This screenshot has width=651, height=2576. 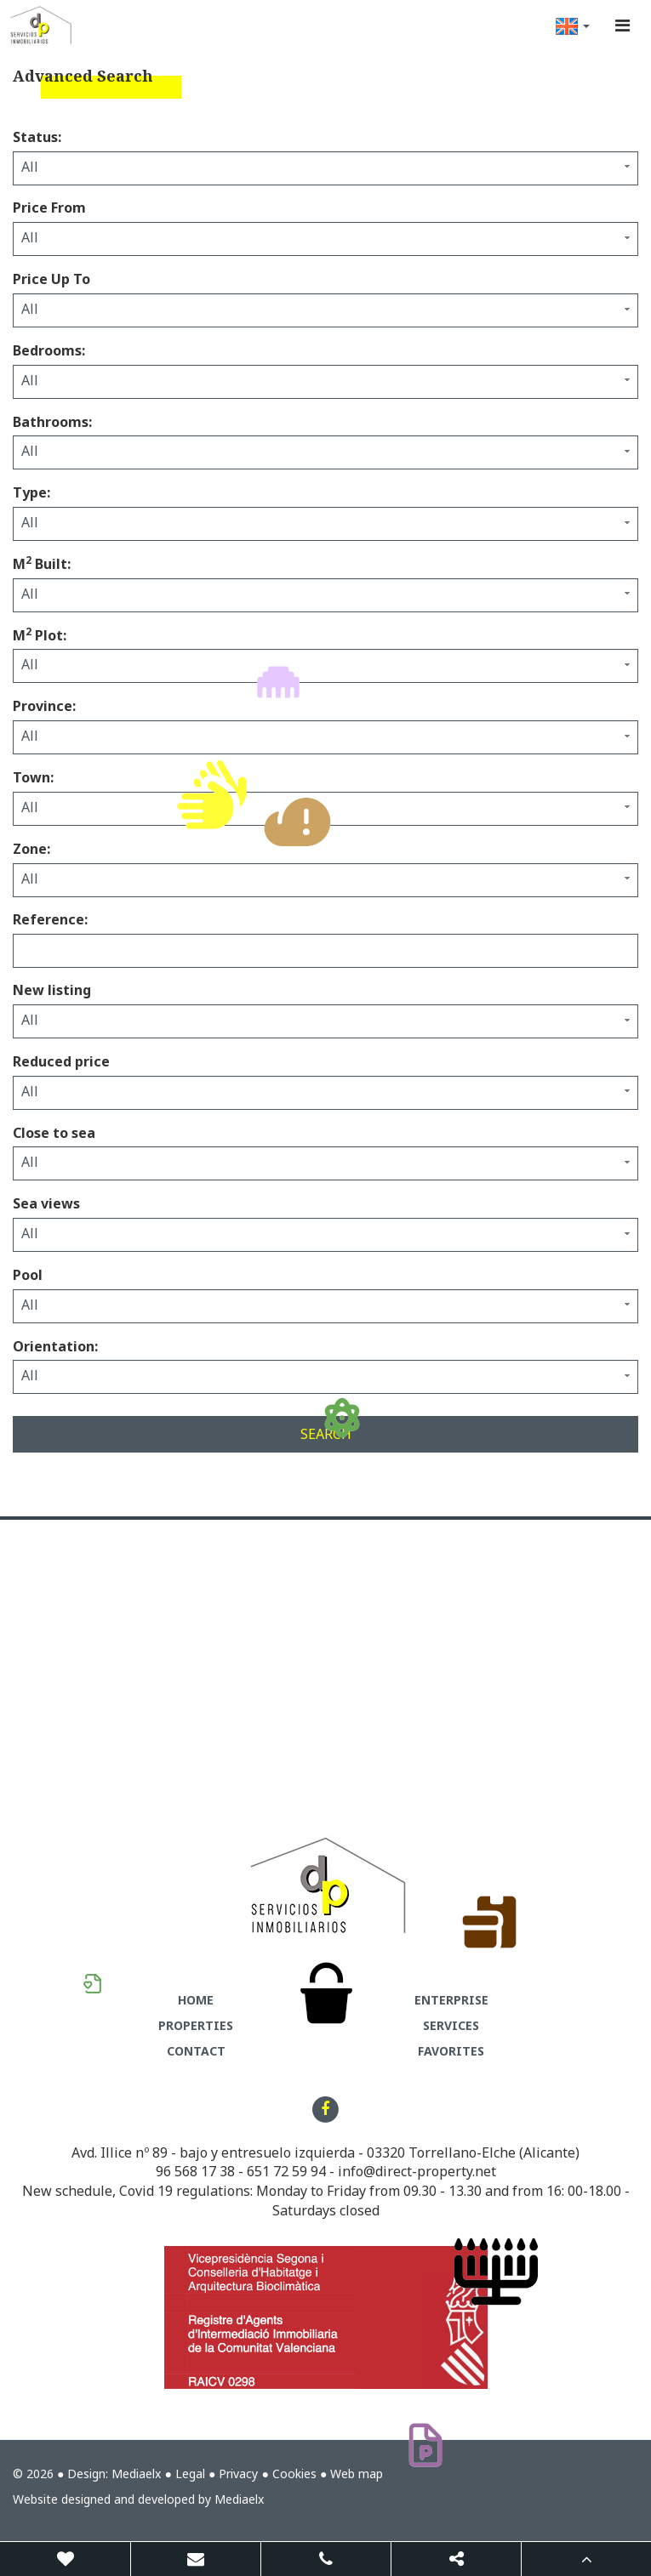 What do you see at coordinates (342, 1418) in the screenshot?
I see `access science or chemistry features` at bounding box center [342, 1418].